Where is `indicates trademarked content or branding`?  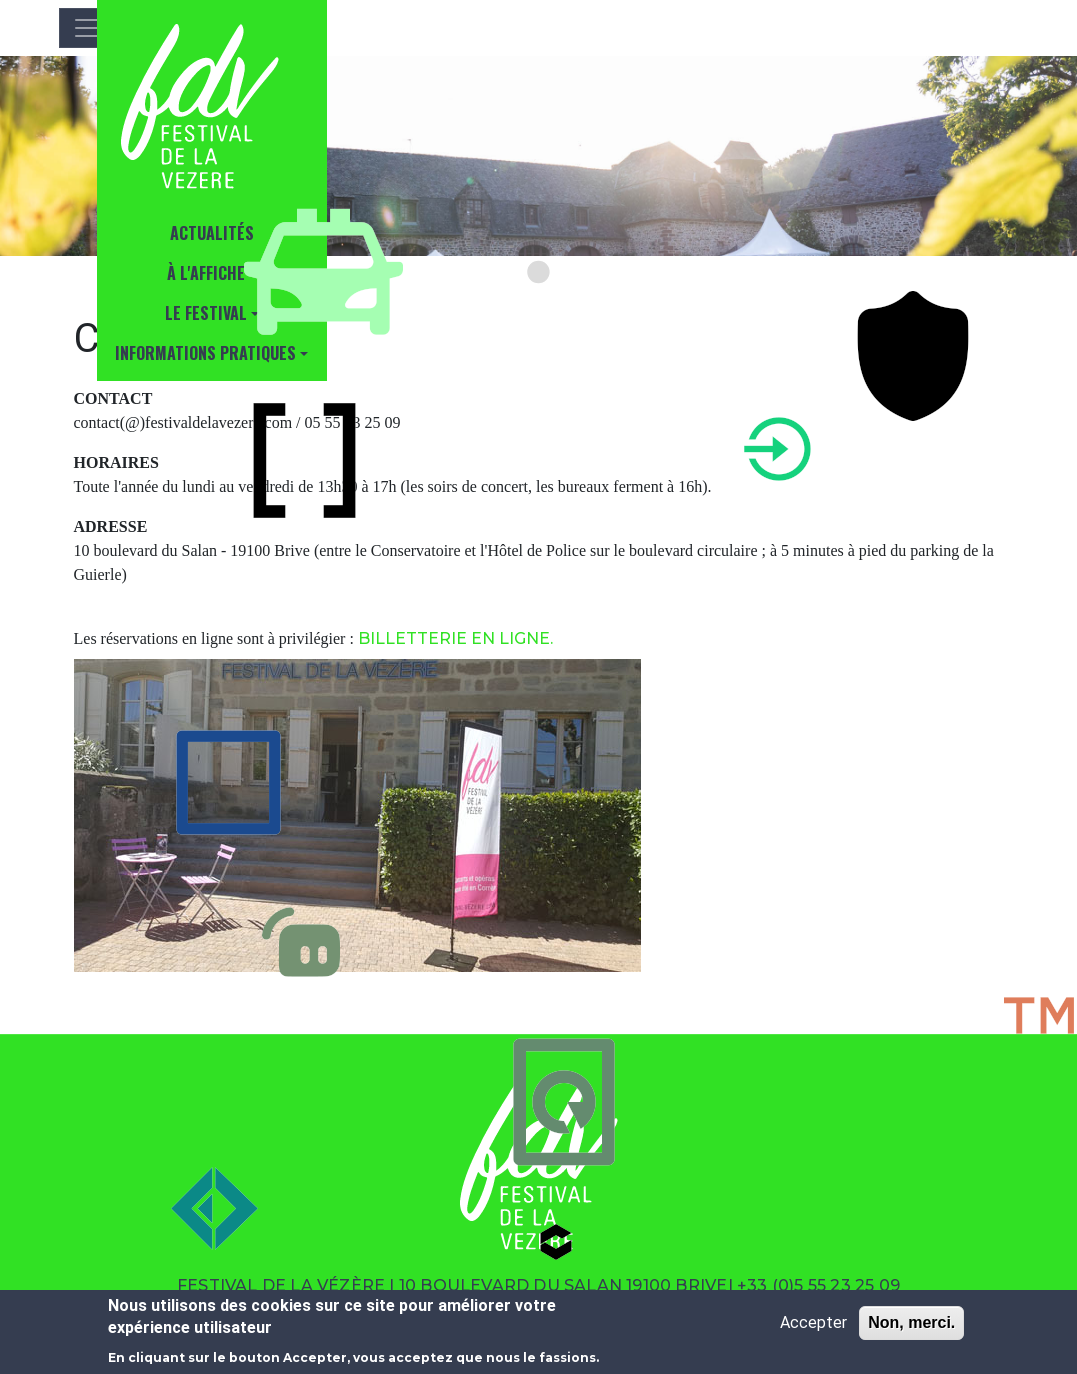
indicates trademarked content or branding is located at coordinates (1040, 1015).